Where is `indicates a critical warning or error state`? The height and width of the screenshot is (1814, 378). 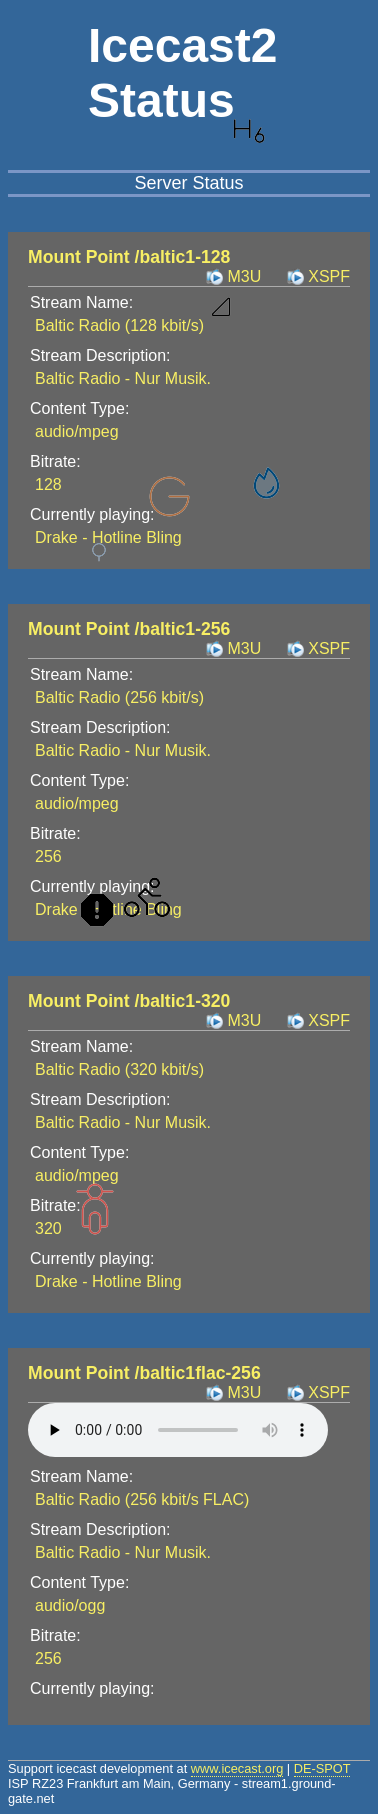 indicates a critical warning or error state is located at coordinates (97, 910).